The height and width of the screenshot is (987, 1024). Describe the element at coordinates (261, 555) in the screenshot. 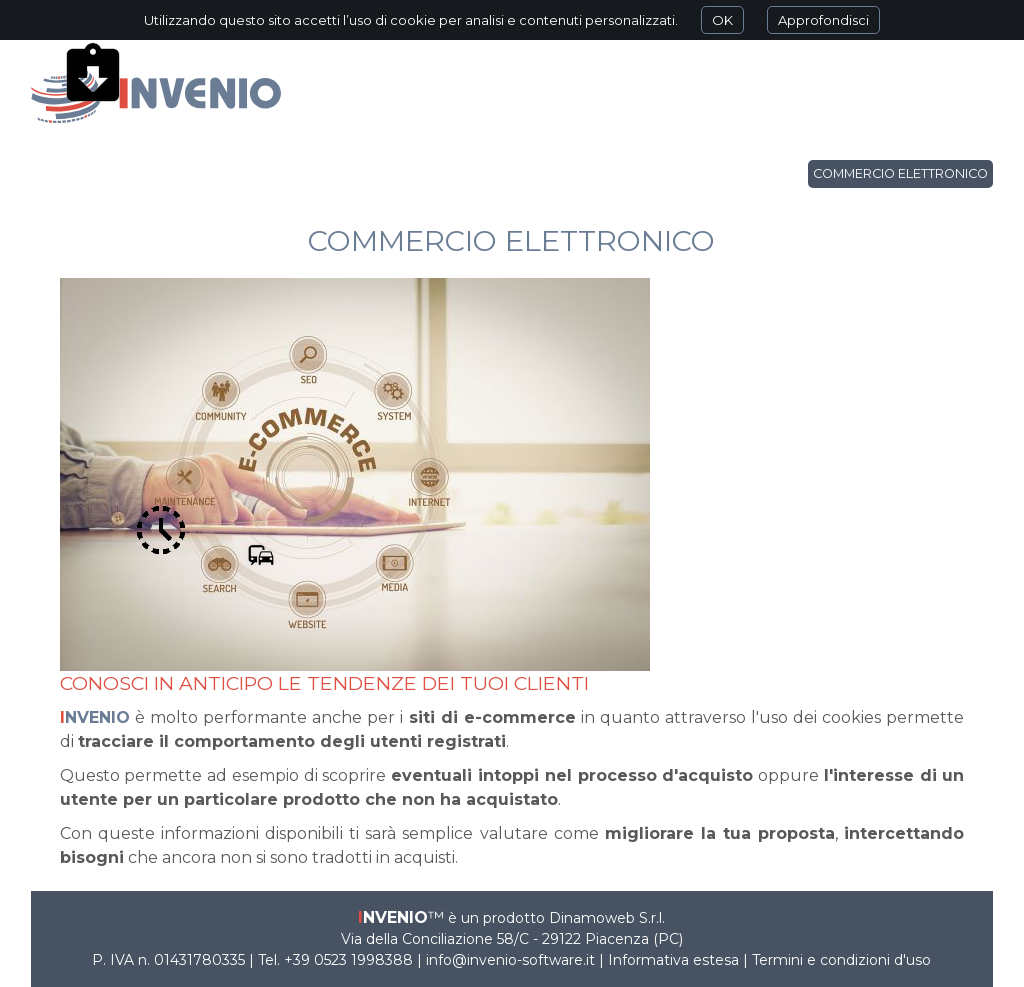

I see `view commute options and routes` at that location.